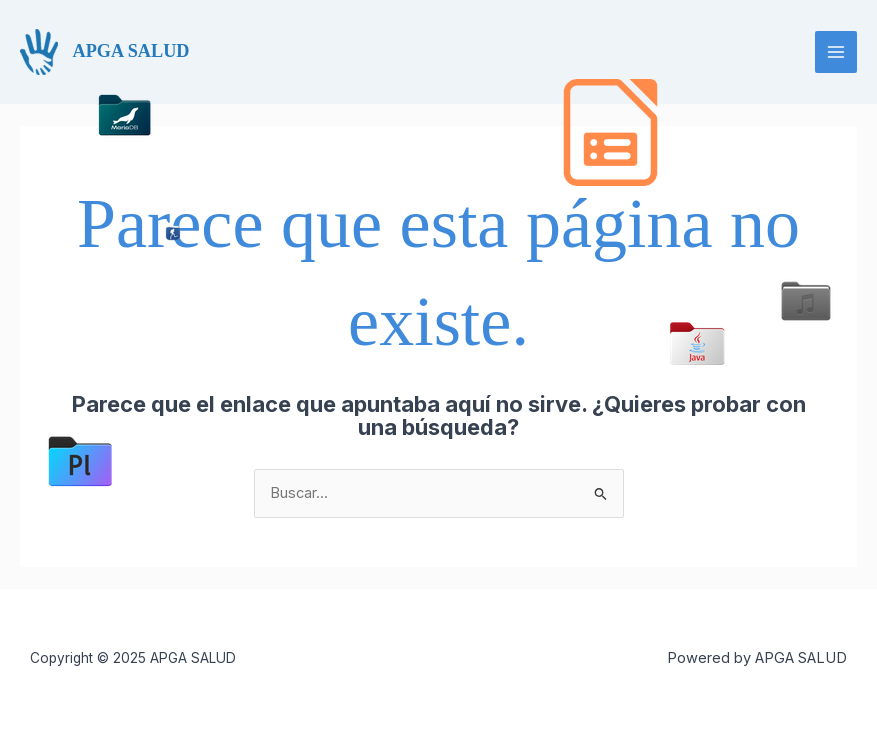 Image resolution: width=877 pixels, height=729 pixels. Describe the element at coordinates (806, 301) in the screenshot. I see `open your music files folder` at that location.